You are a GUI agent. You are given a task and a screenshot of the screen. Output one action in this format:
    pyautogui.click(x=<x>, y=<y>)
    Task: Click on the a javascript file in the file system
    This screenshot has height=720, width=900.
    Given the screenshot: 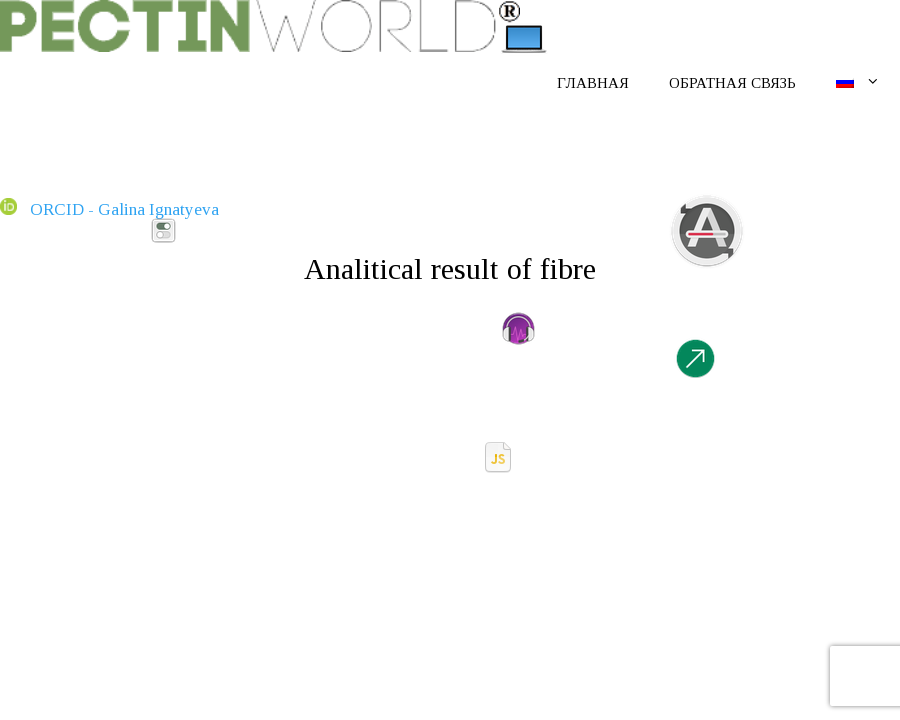 What is the action you would take?
    pyautogui.click(x=498, y=457)
    